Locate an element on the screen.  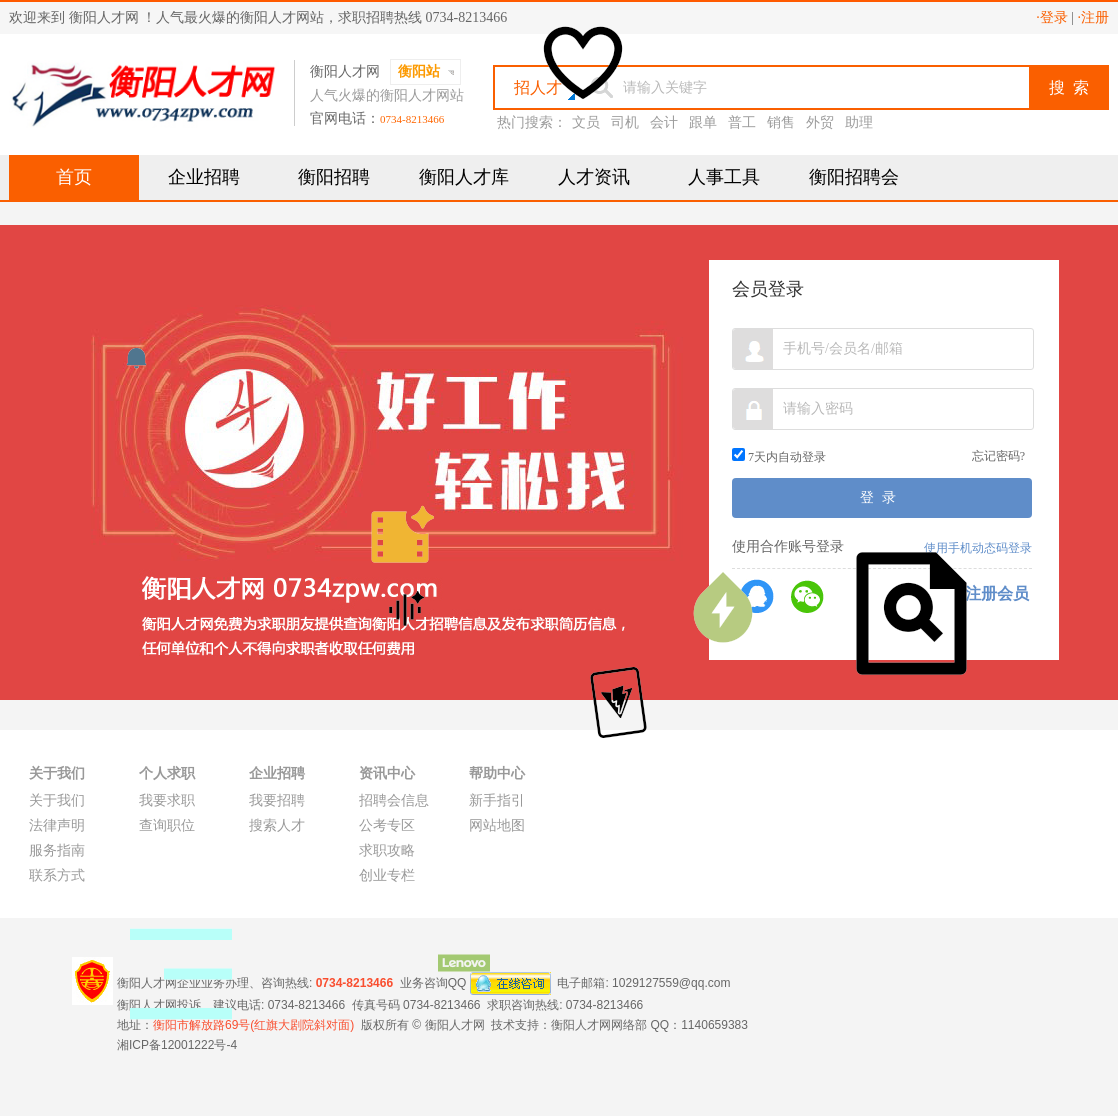
access AI-powered video editing tools is located at coordinates (400, 537).